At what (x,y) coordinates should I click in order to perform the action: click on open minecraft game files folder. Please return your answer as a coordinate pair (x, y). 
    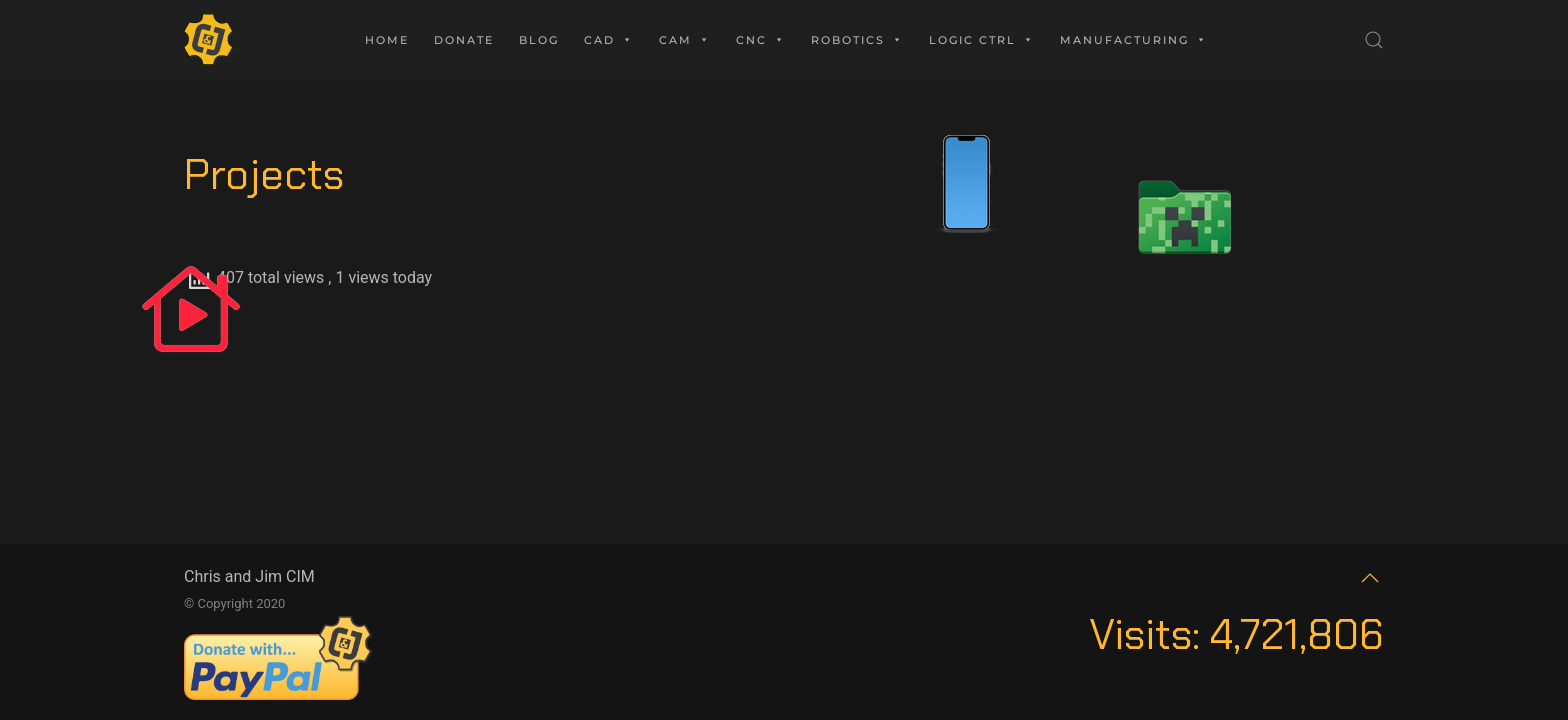
    Looking at the image, I should click on (1184, 219).